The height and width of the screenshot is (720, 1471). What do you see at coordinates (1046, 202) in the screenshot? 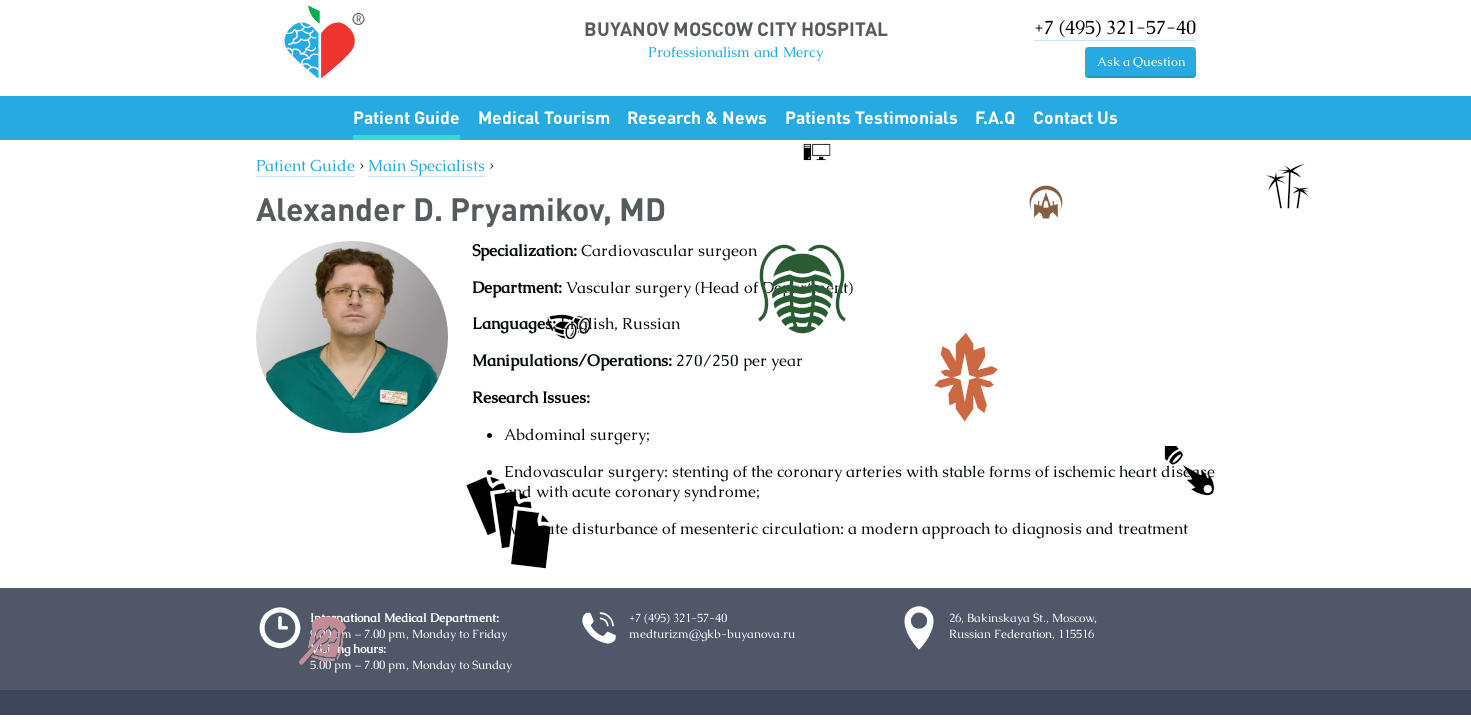
I see `activate forward shield or barrier` at bounding box center [1046, 202].